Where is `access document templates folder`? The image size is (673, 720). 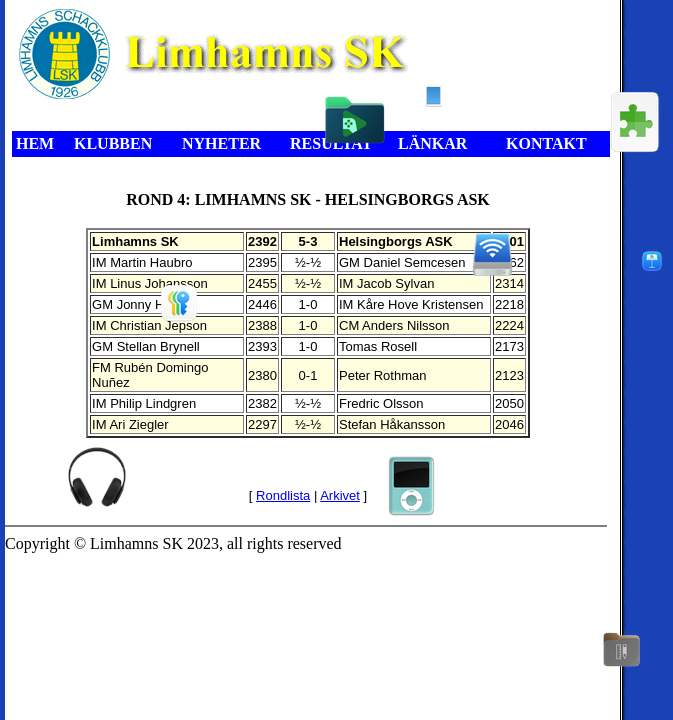 access document templates folder is located at coordinates (621, 649).